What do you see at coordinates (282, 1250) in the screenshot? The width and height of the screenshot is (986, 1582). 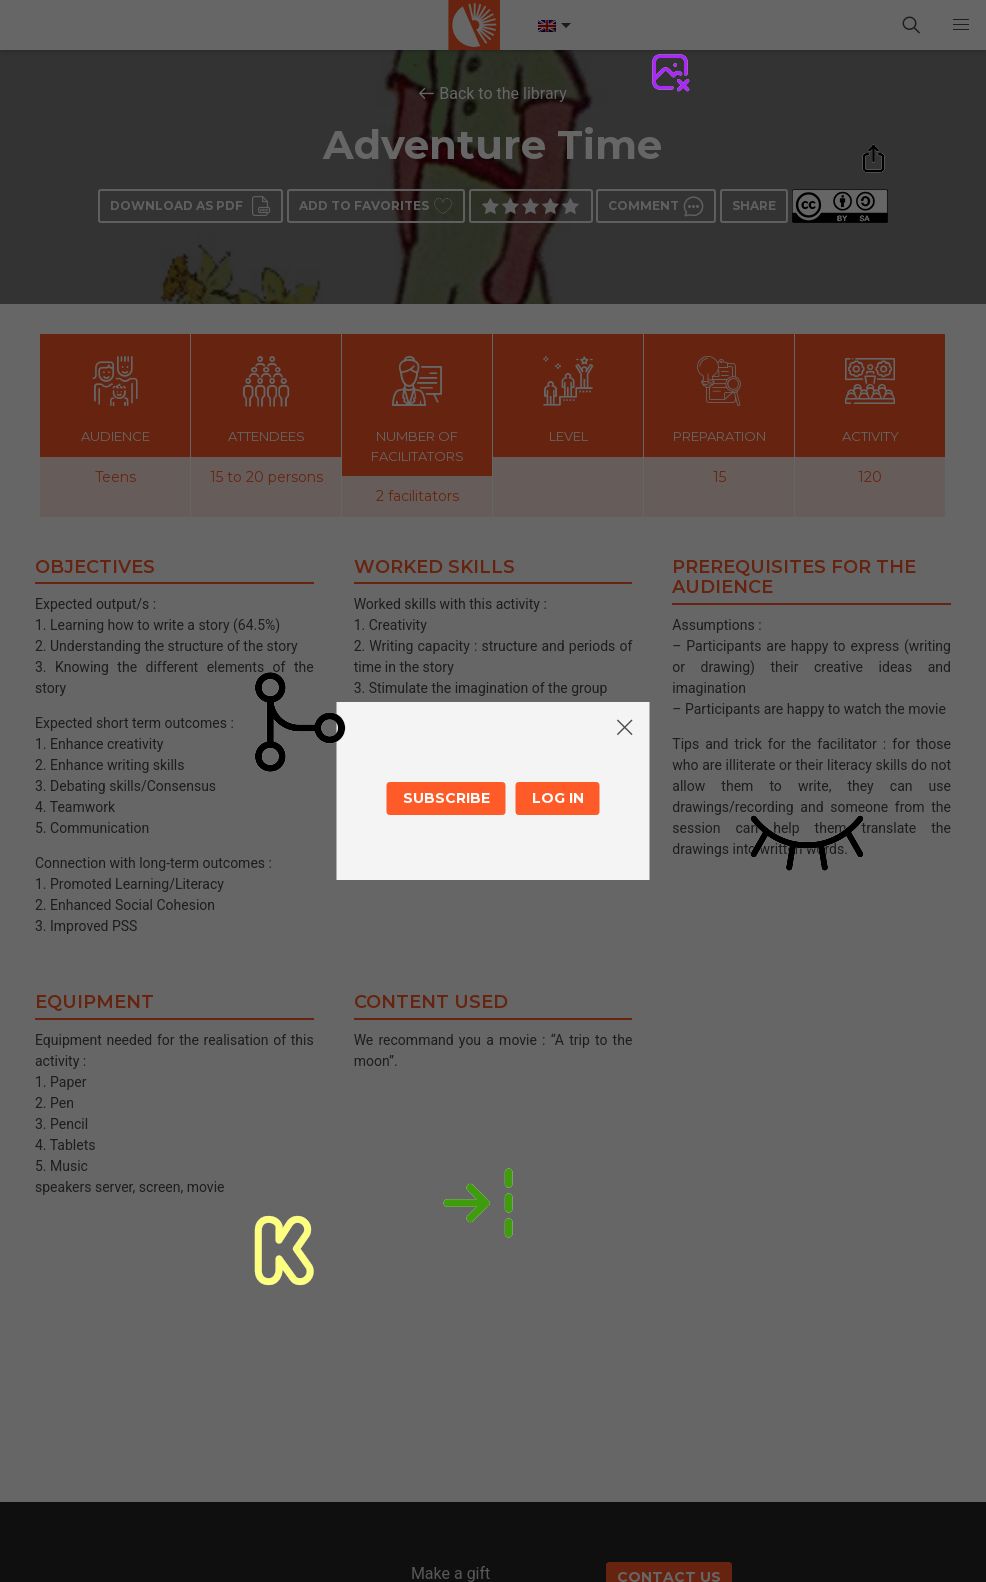 I see `link to Kickstarter profile or campaign` at bounding box center [282, 1250].